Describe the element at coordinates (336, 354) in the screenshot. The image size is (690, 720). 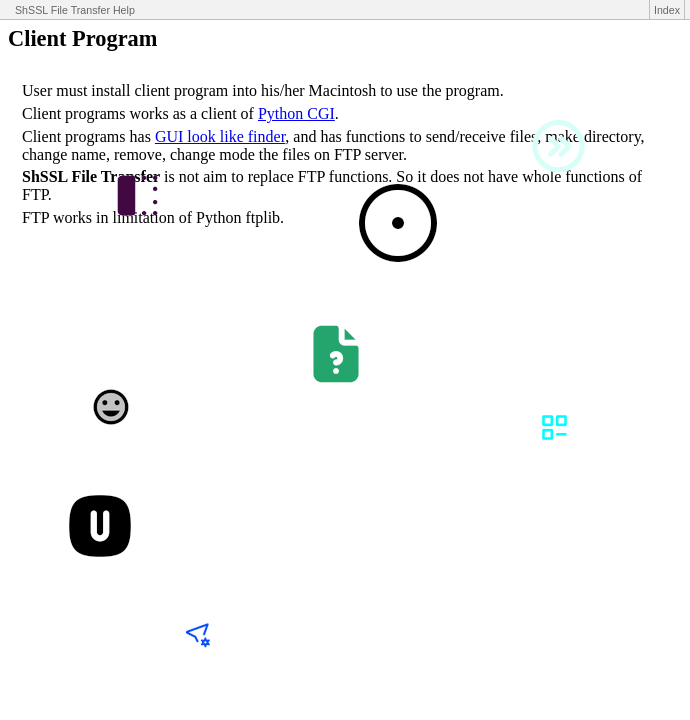
I see `unrecognized file type` at that location.